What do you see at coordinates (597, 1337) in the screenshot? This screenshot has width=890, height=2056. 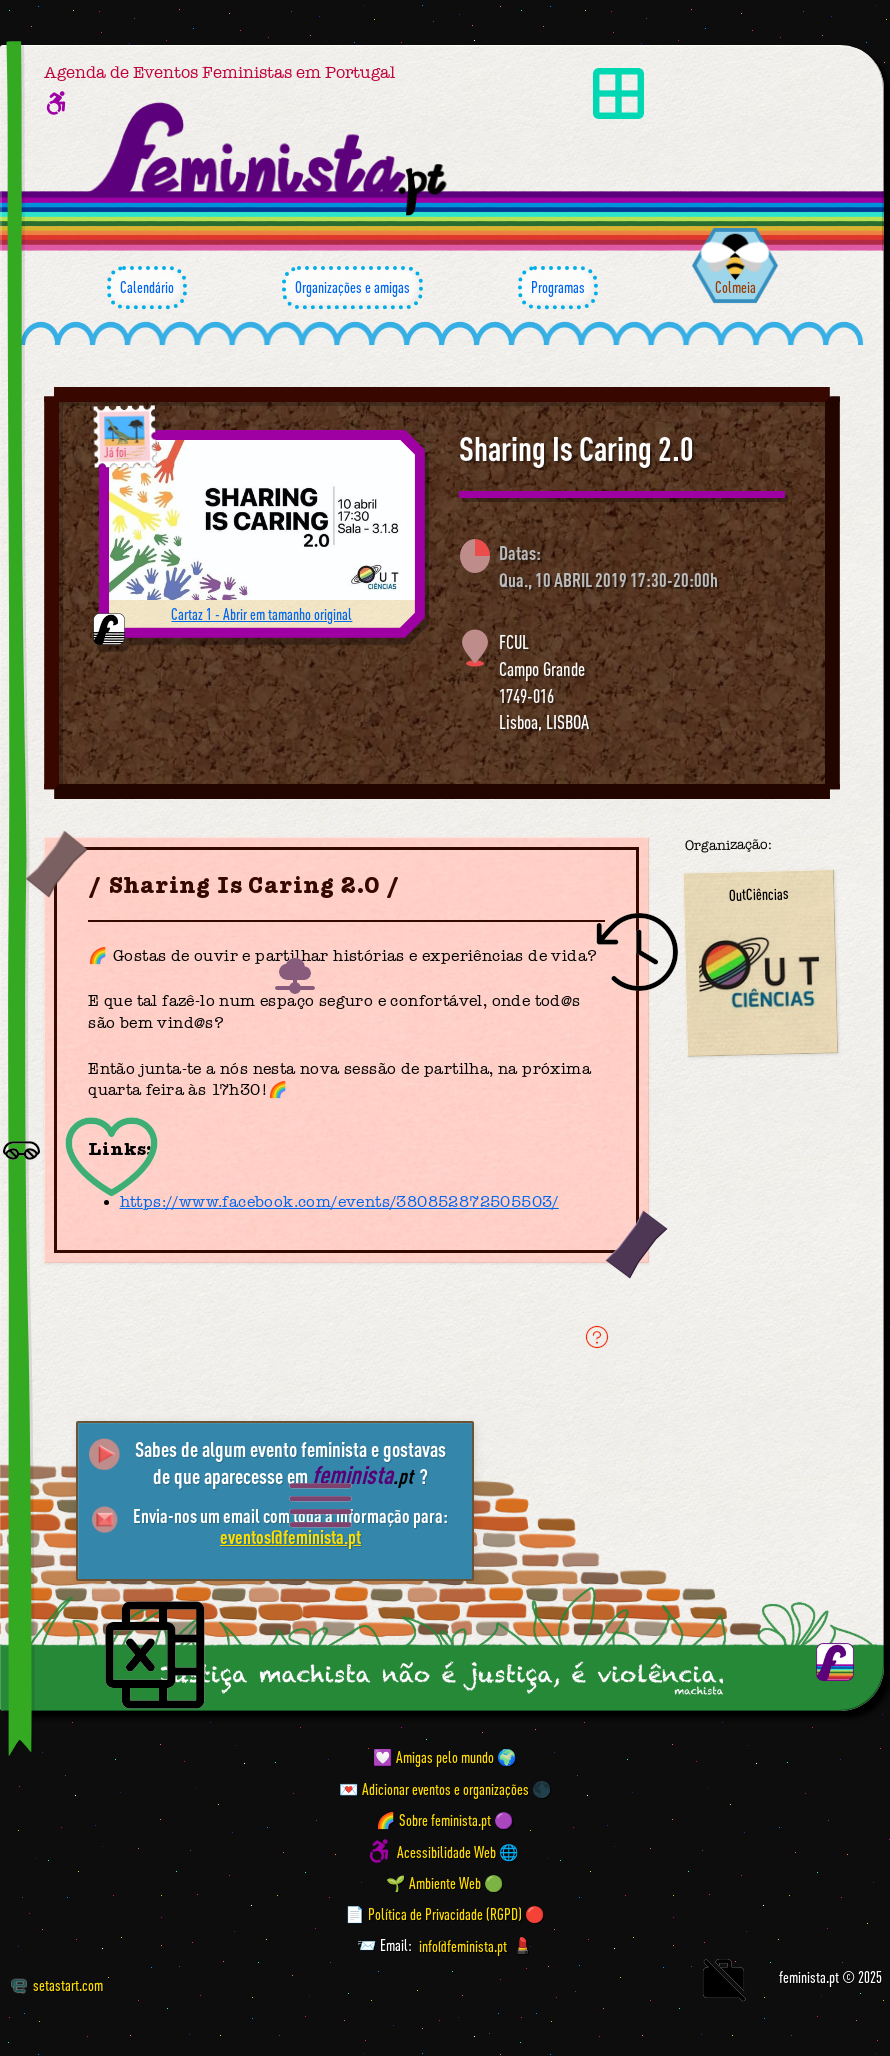 I see `access help or support` at bounding box center [597, 1337].